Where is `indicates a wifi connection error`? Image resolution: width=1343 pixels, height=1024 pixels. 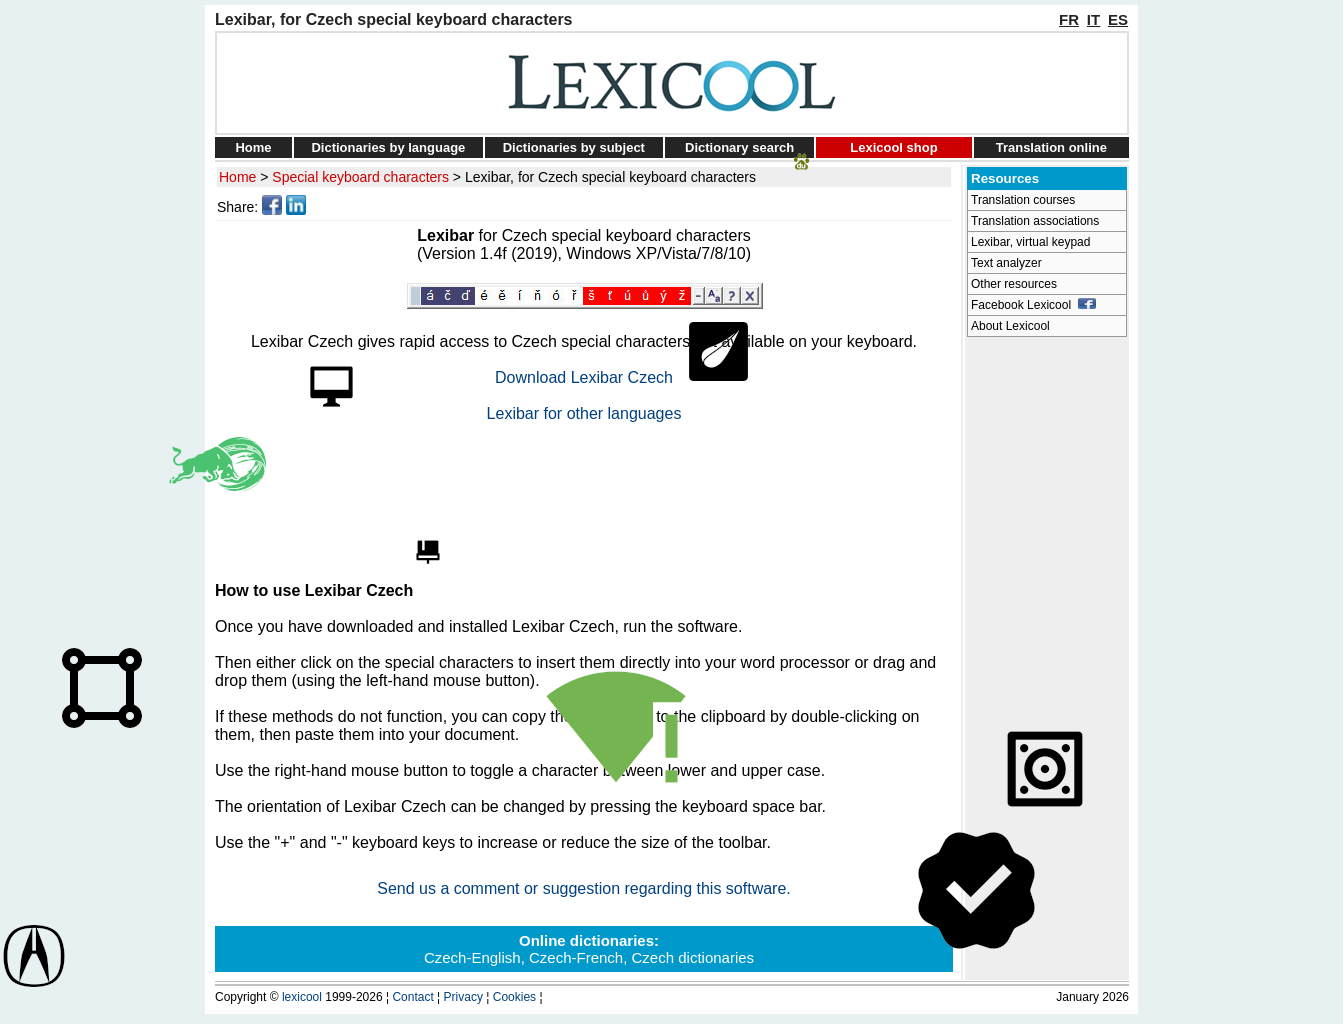
indicates a wifi connection error is located at coordinates (616, 727).